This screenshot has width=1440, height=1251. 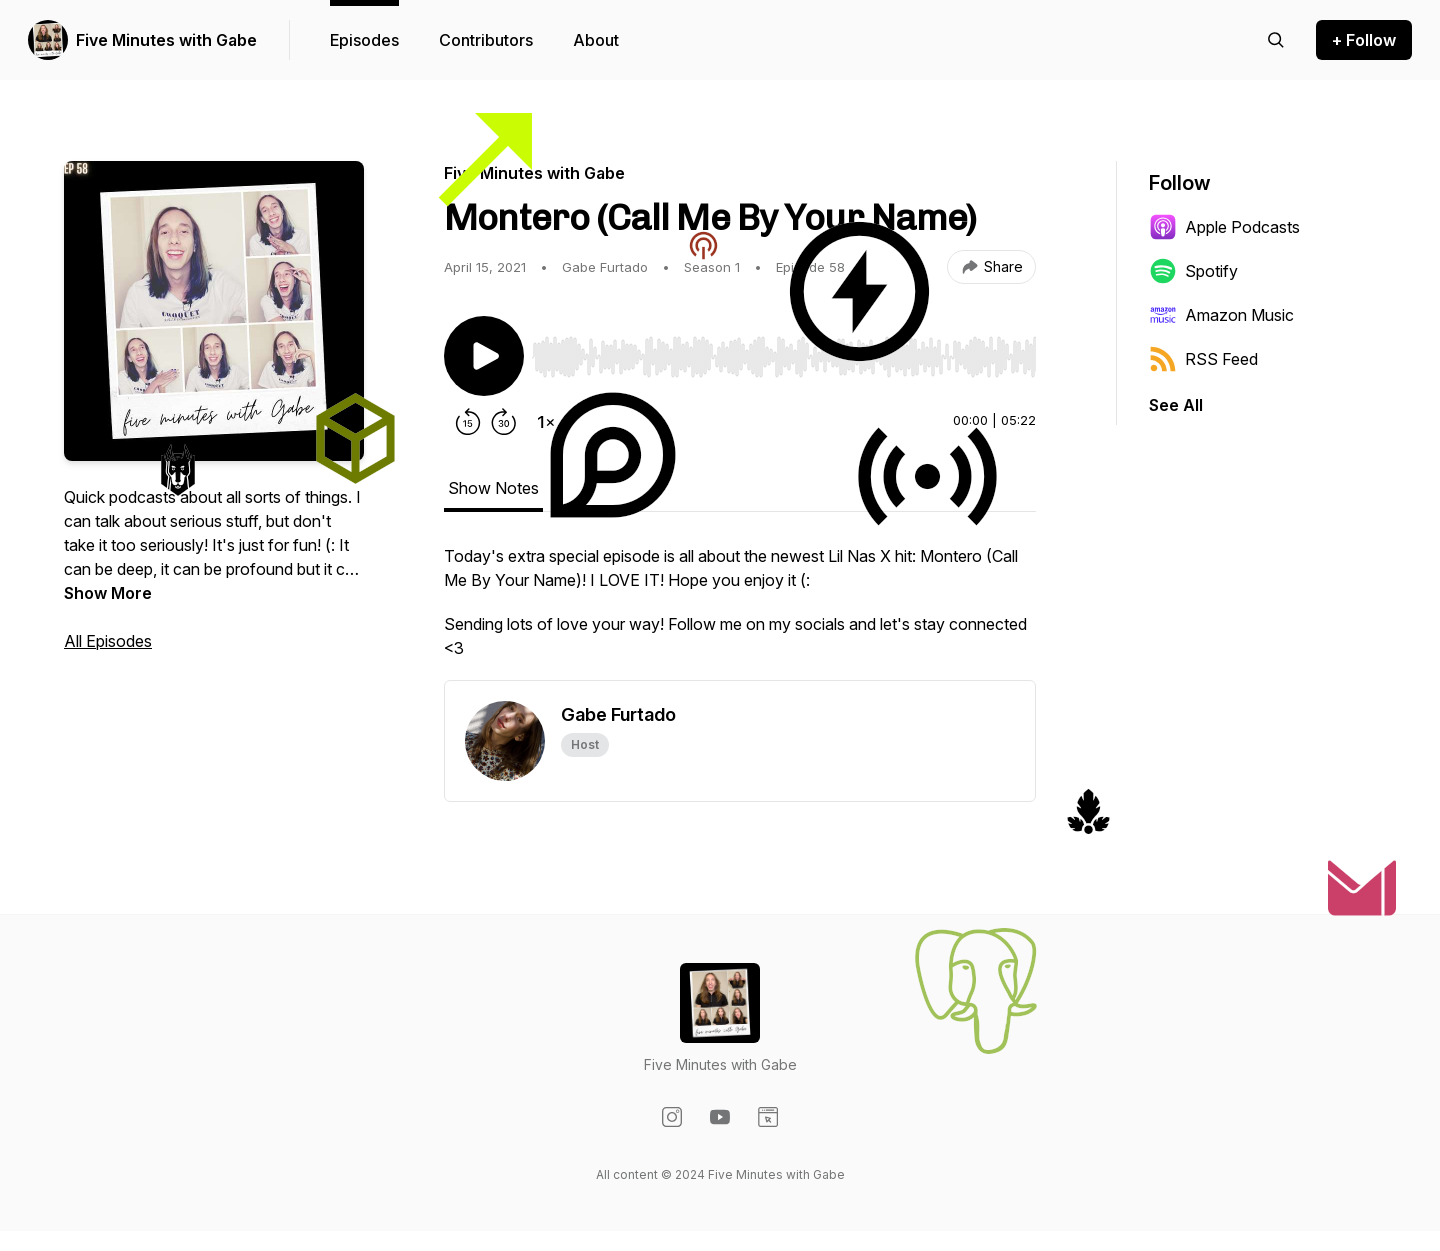 What do you see at coordinates (178, 470) in the screenshot?
I see `access Snyk security dashboard` at bounding box center [178, 470].